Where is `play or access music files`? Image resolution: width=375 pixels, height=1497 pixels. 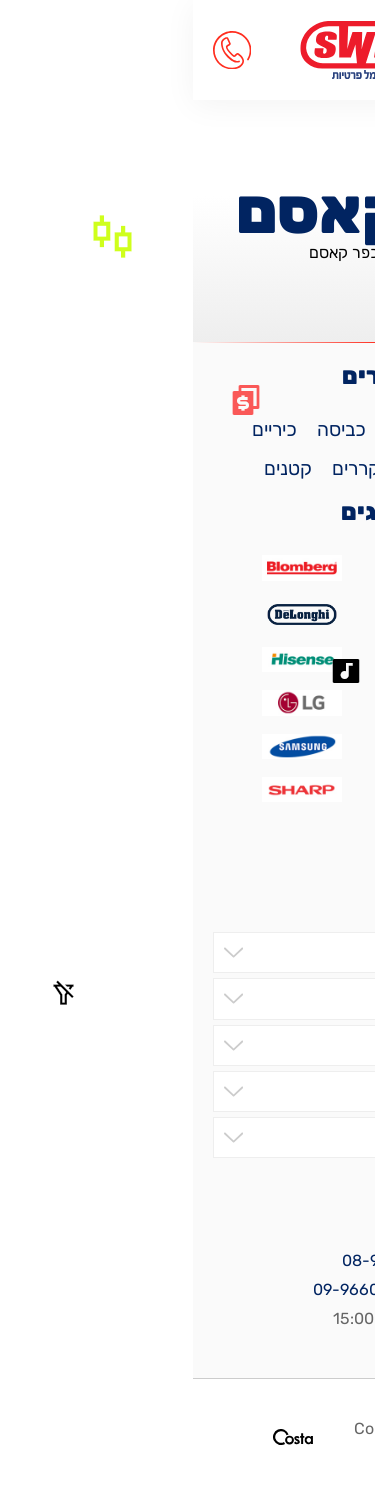 play or access music files is located at coordinates (346, 671).